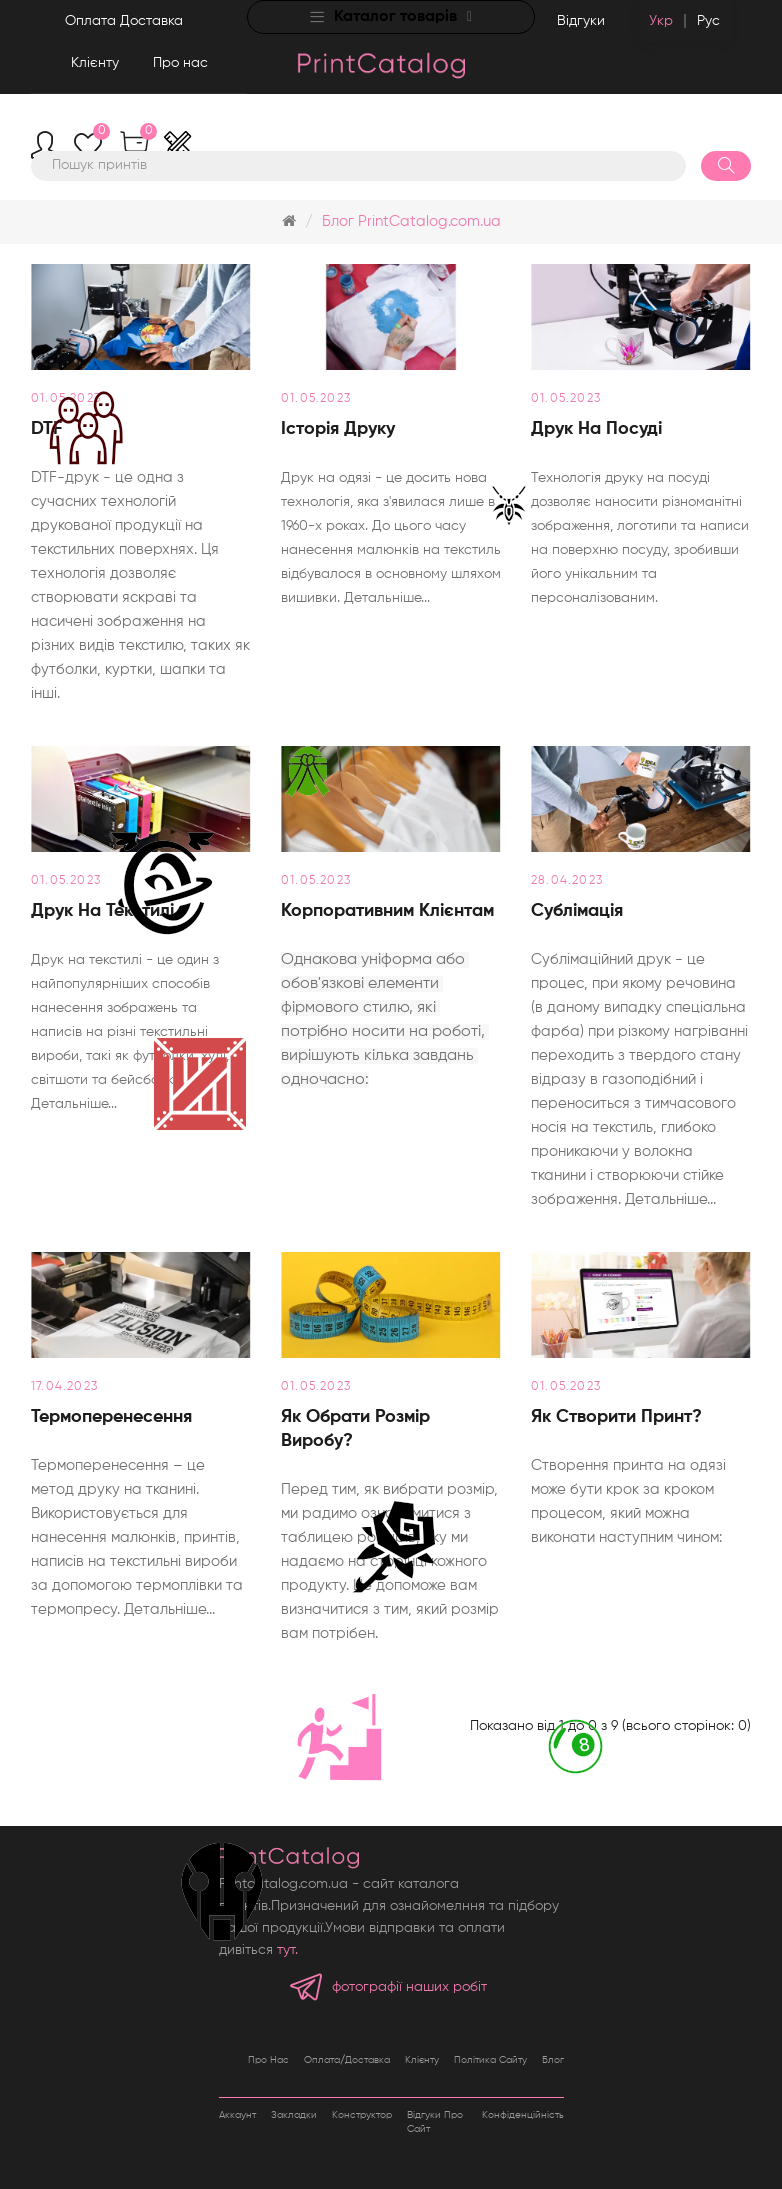 The image size is (782, 2189). Describe the element at coordinates (222, 1892) in the screenshot. I see `android or robot character avatar` at that location.